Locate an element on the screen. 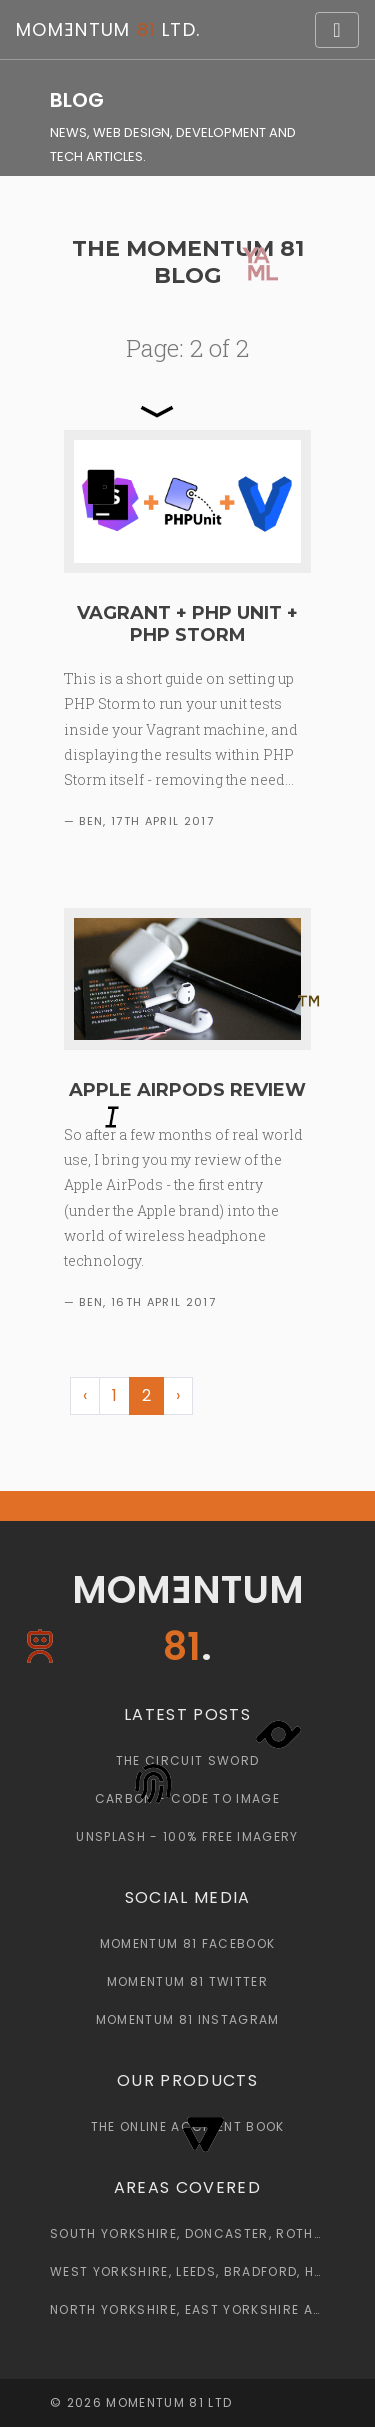 This screenshot has width=375, height=2427. indicates trademarked content or branding is located at coordinates (309, 1001).